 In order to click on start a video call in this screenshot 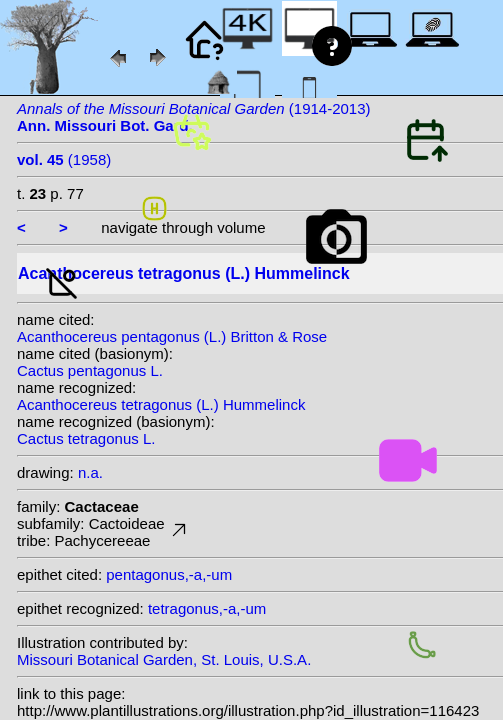, I will do `click(409, 460)`.